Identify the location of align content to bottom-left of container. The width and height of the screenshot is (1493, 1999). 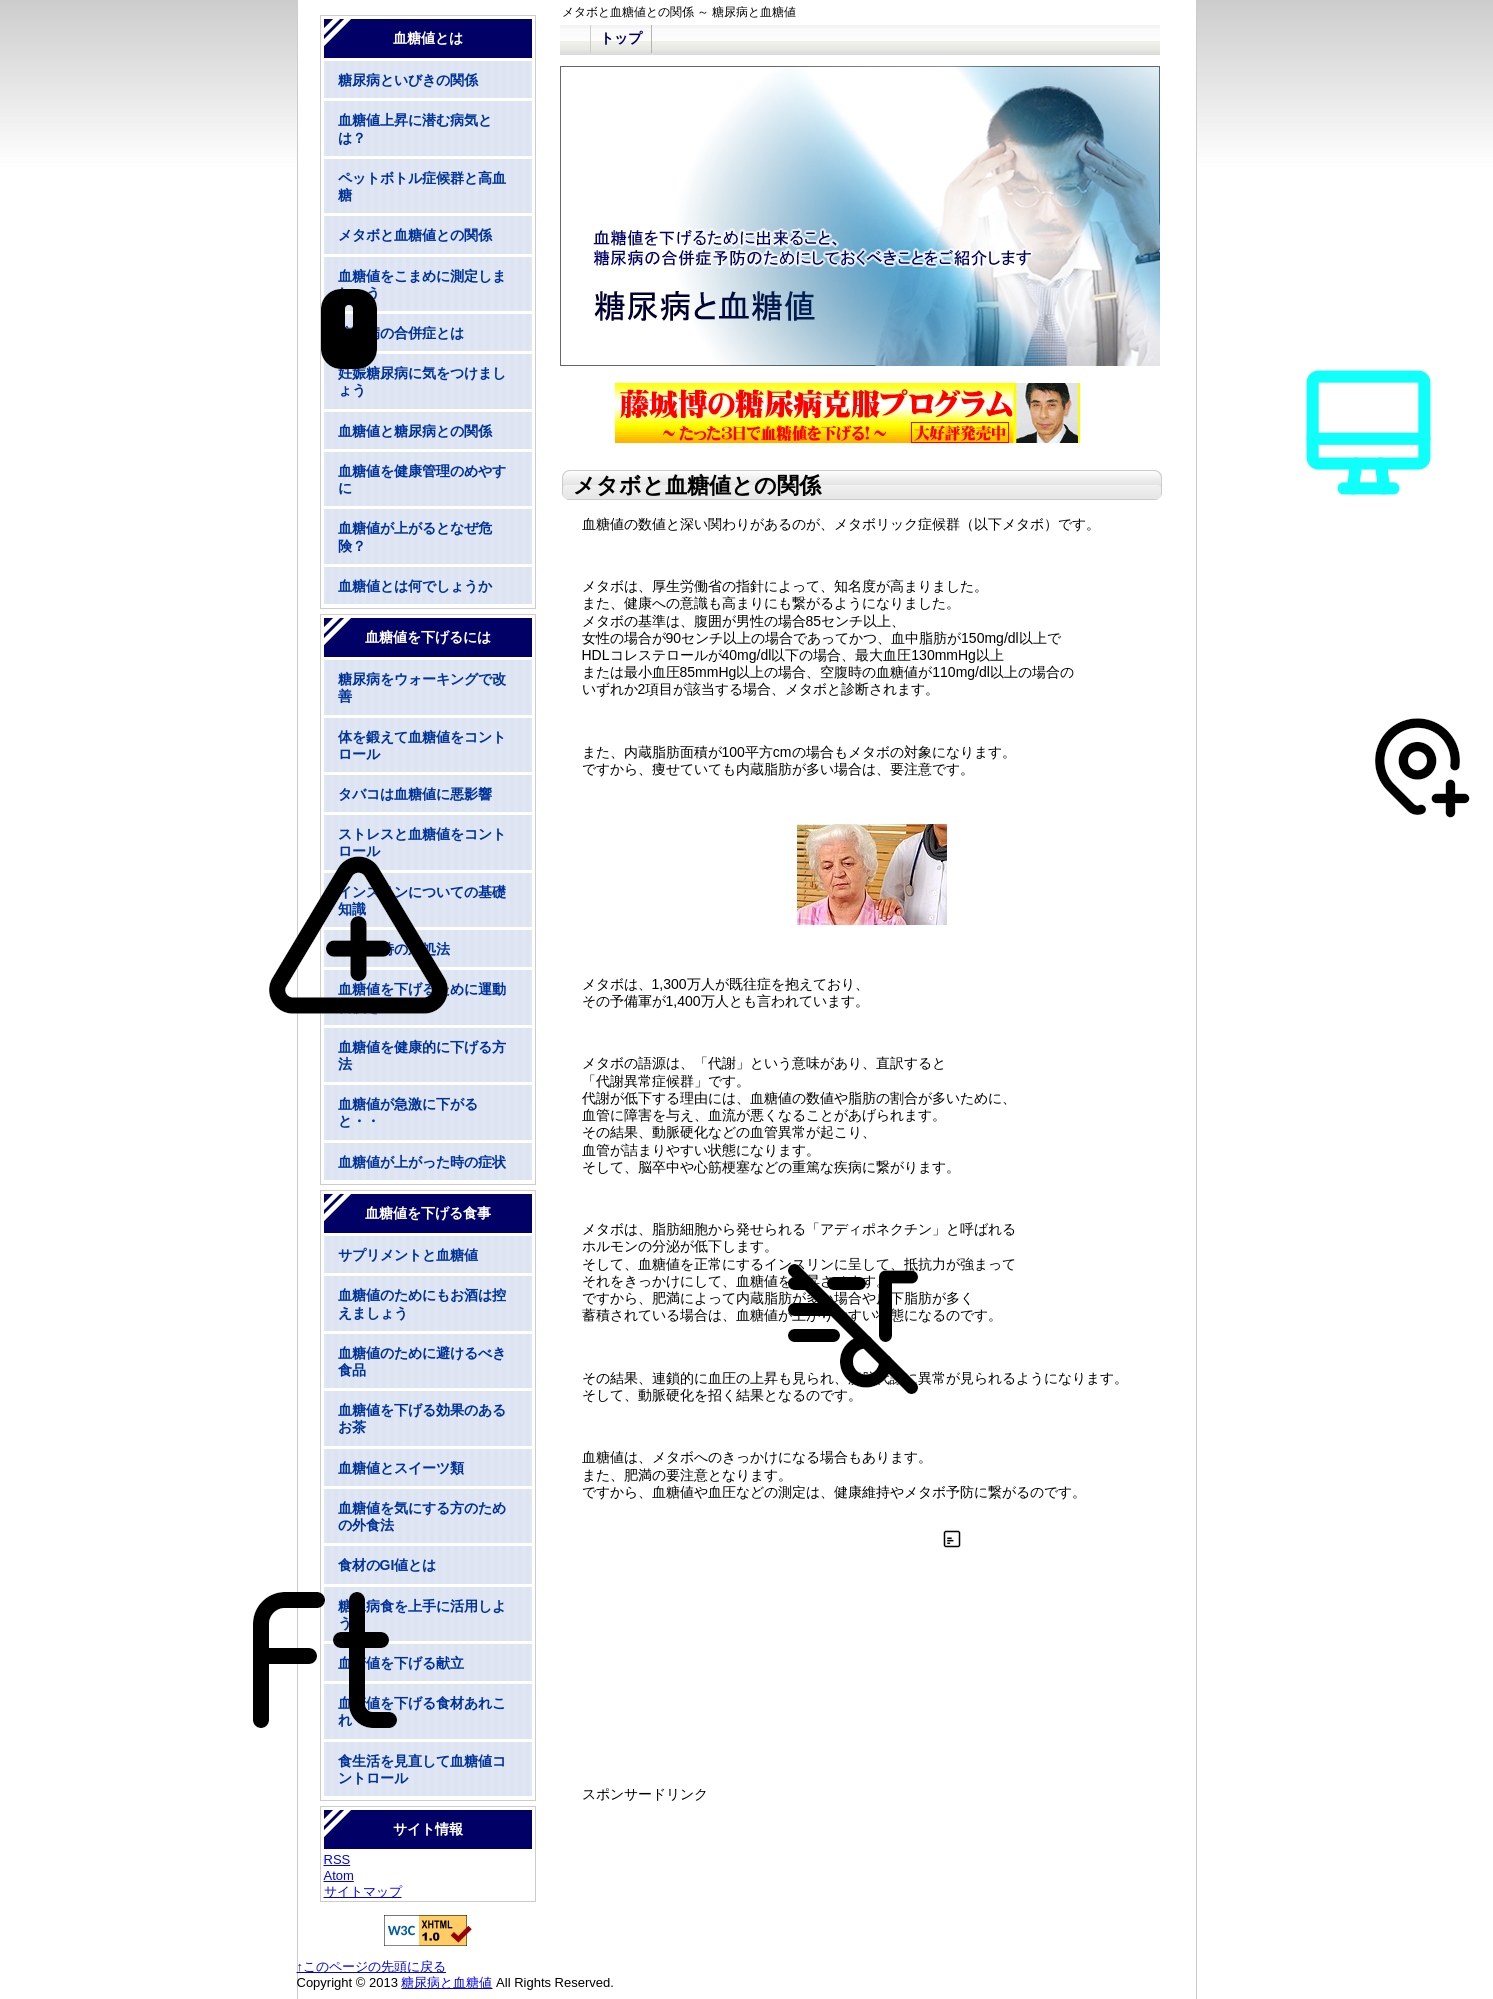
(952, 1539).